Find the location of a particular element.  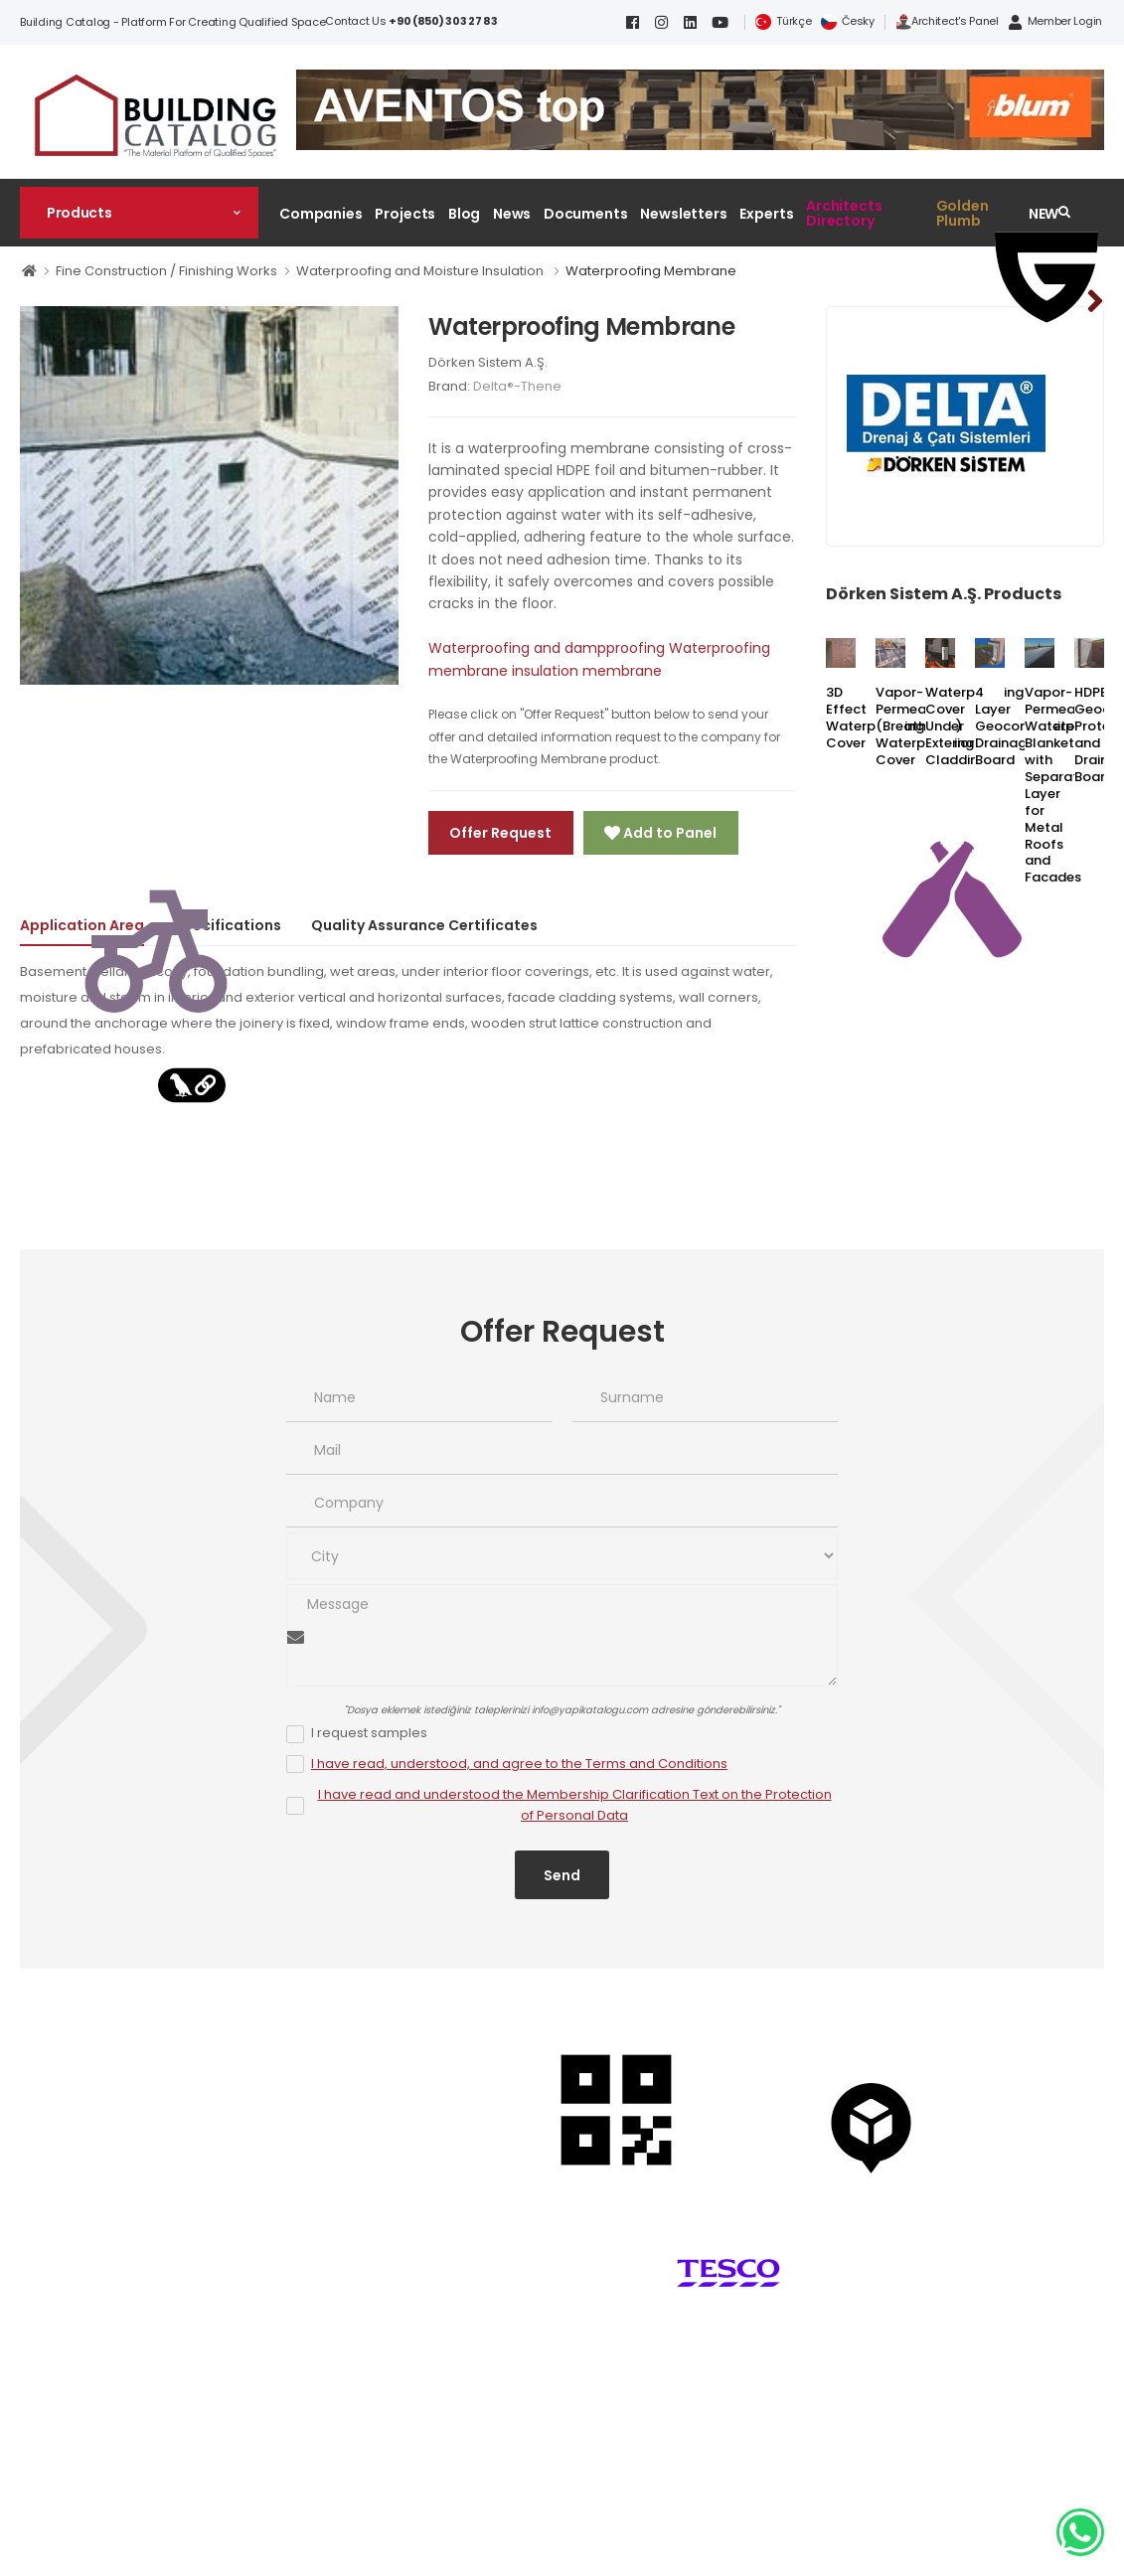

langchain official logo is located at coordinates (192, 1085).